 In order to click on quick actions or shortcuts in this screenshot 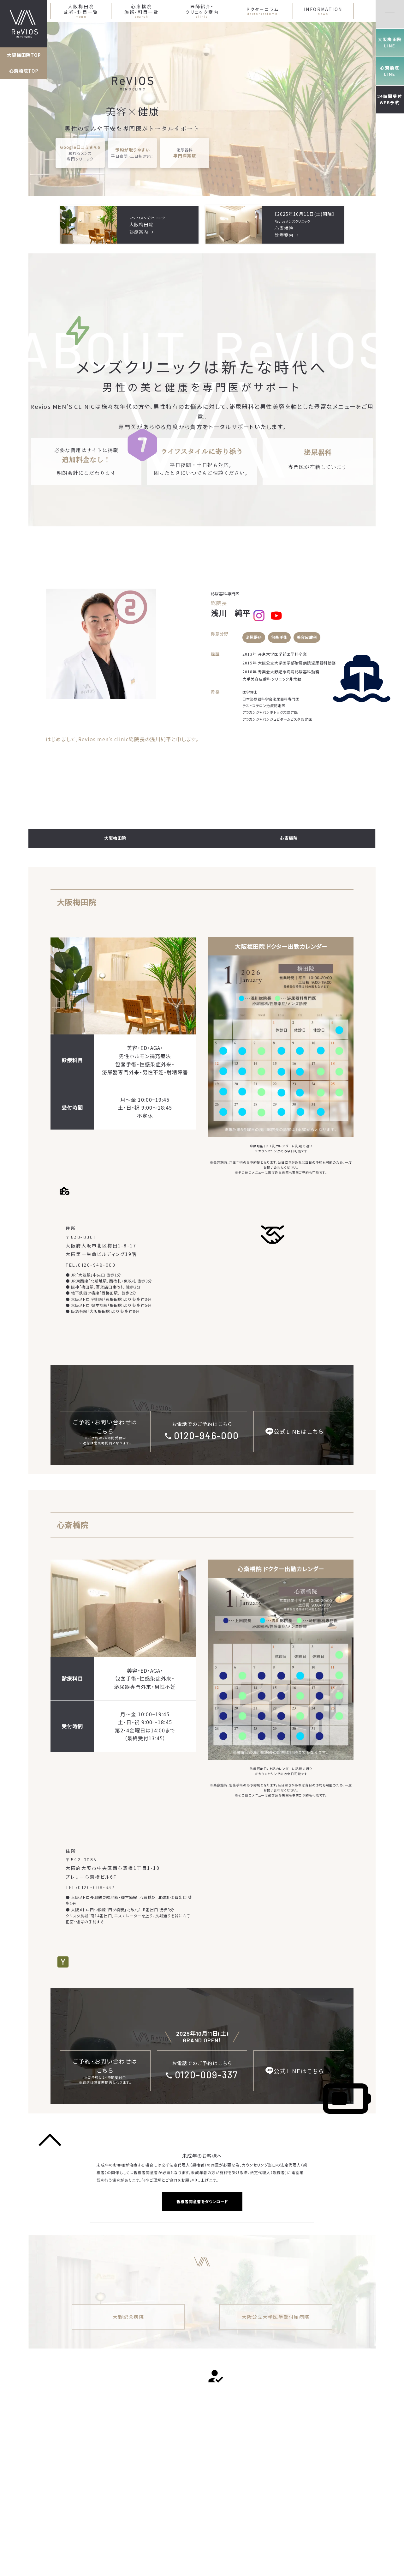, I will do `click(78, 330)`.